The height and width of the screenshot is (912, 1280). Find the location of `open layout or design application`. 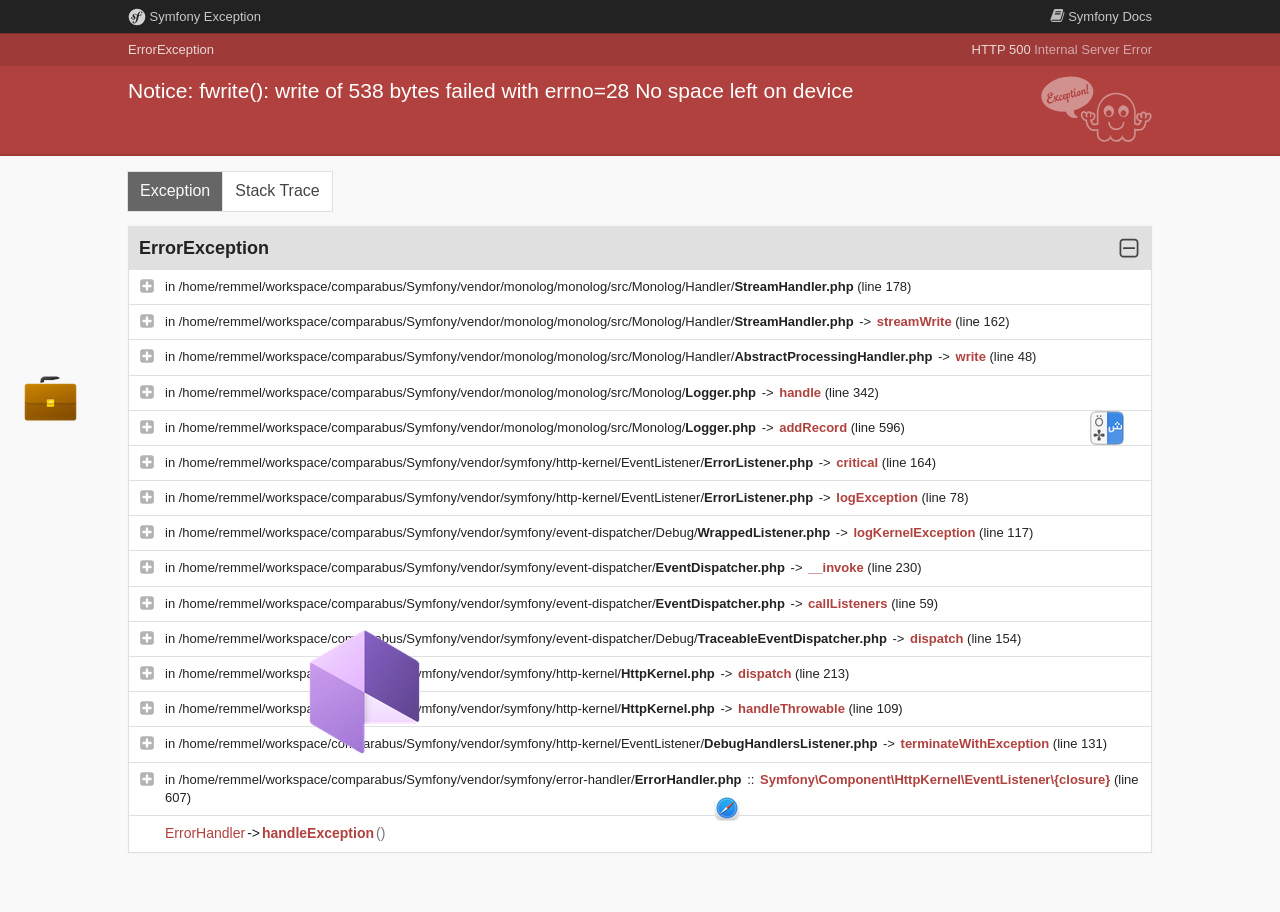

open layout or design application is located at coordinates (364, 692).